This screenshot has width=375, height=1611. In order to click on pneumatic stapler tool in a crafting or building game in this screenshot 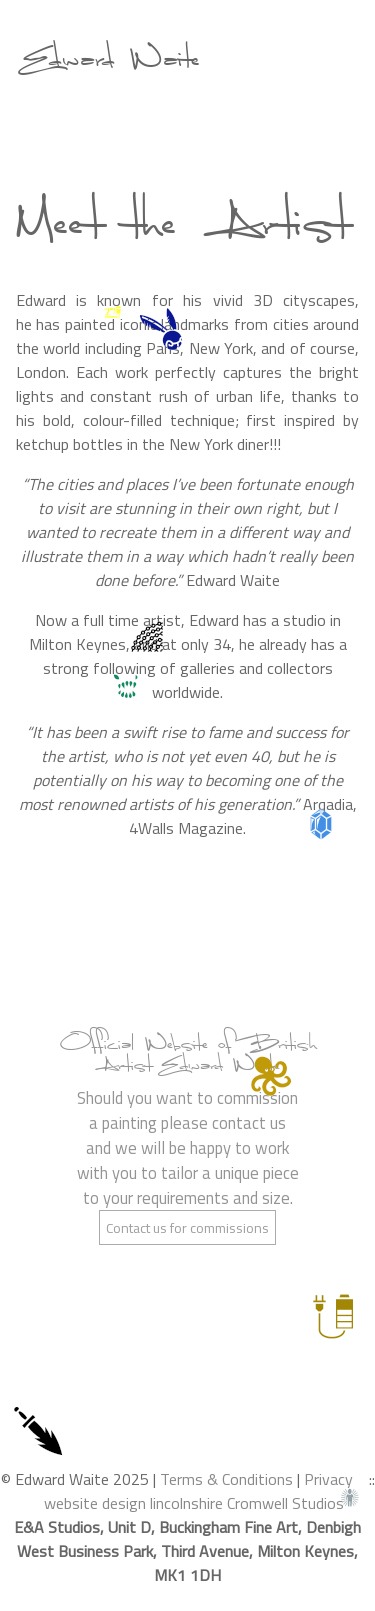, I will do `click(112, 312)`.